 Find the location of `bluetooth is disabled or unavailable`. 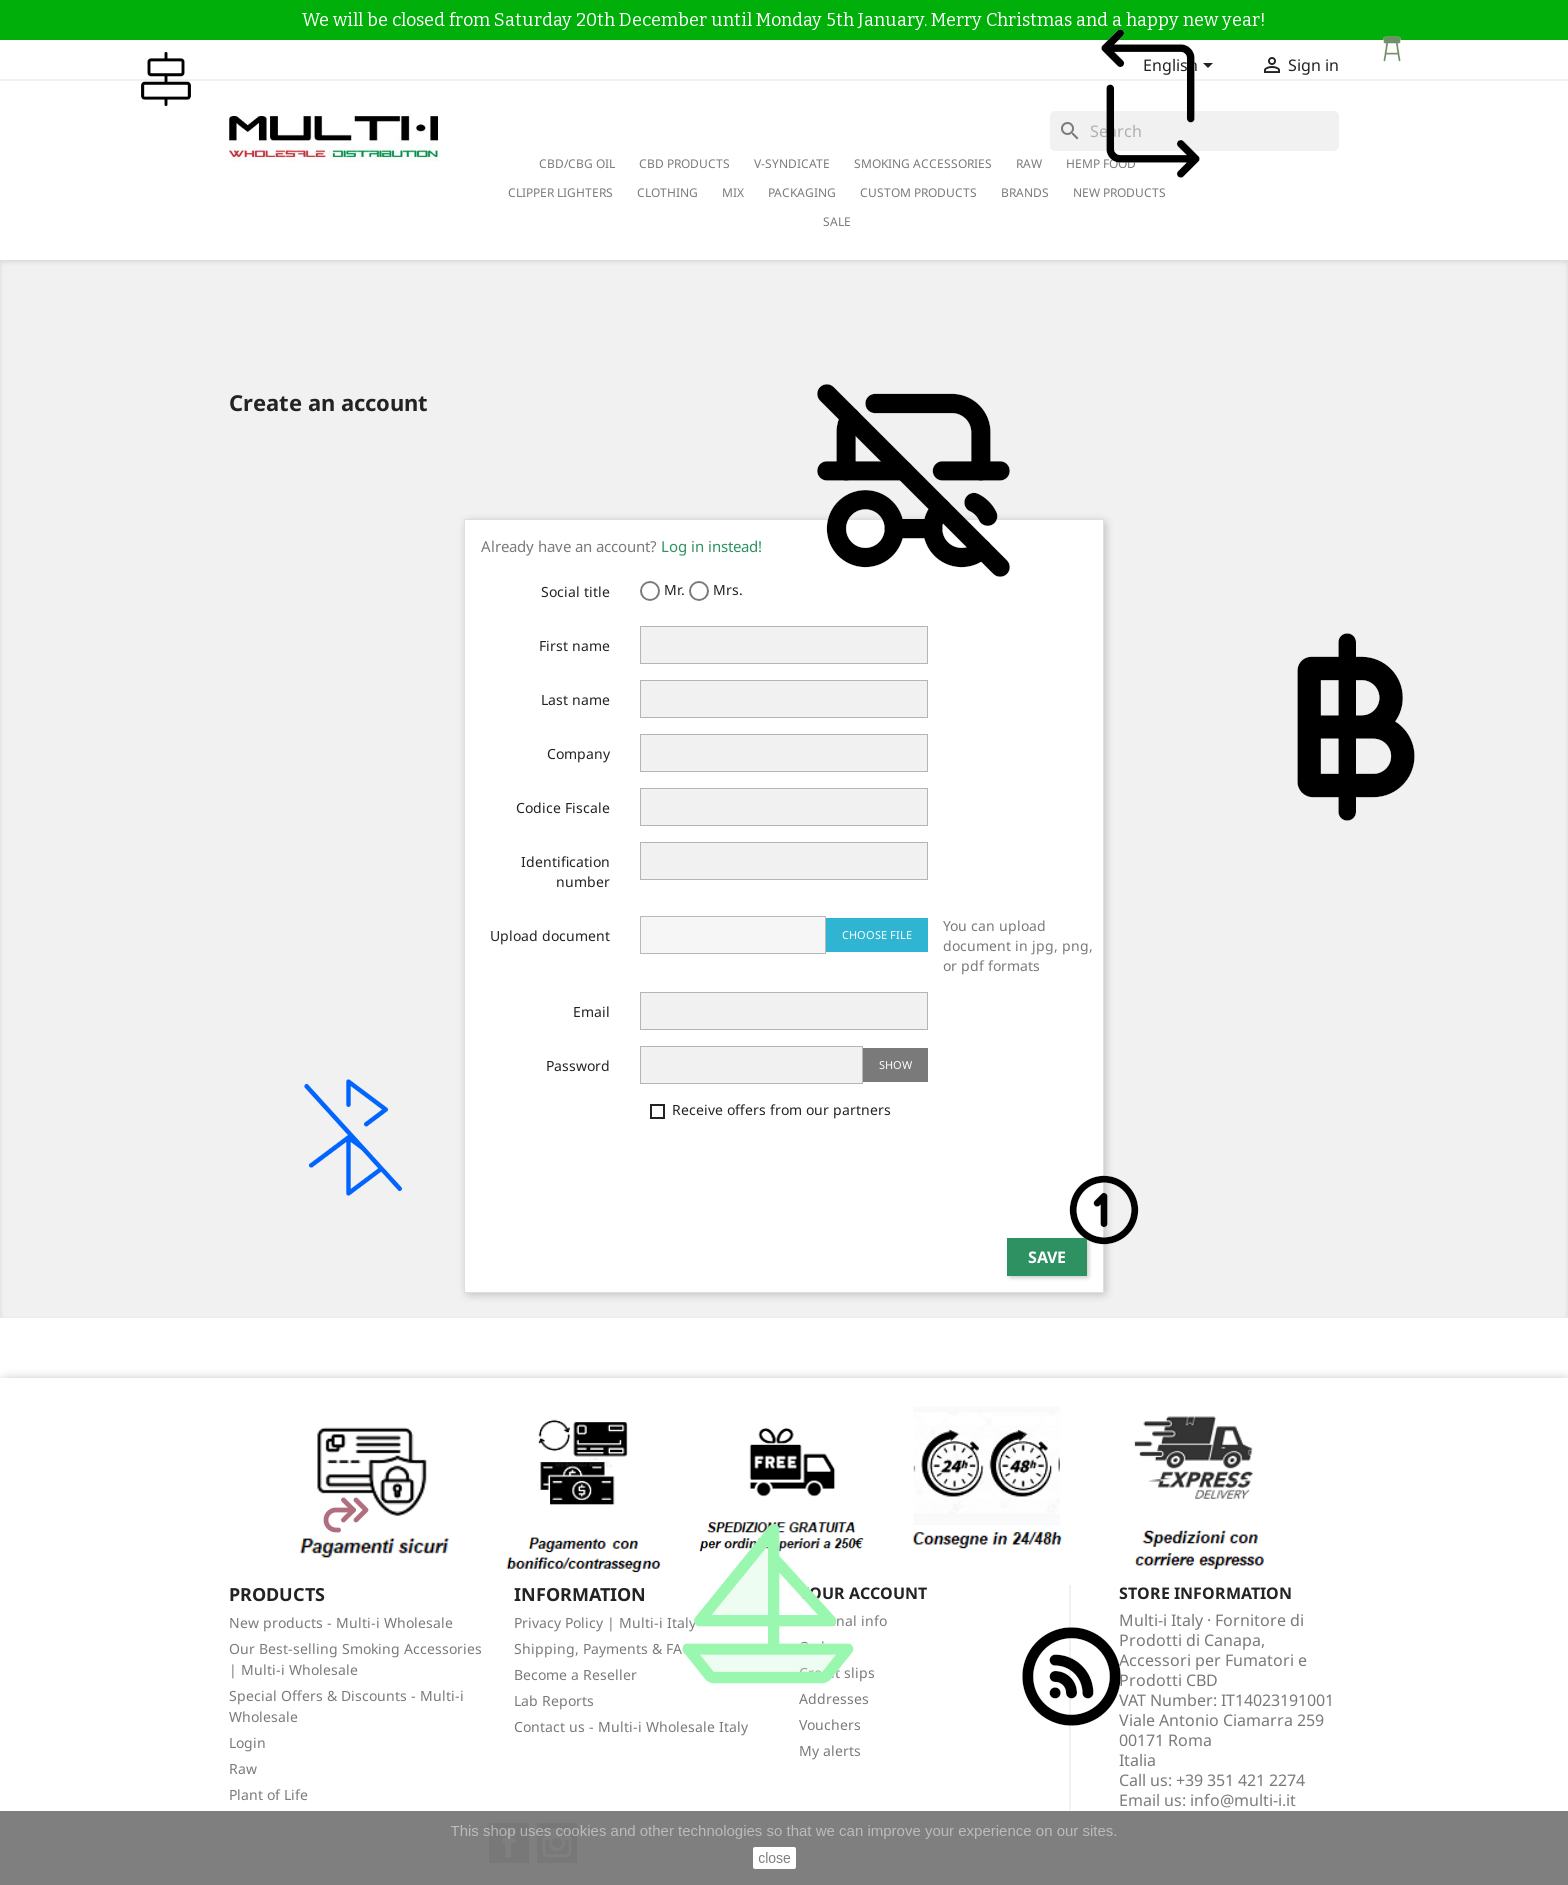

bluetooth is disabled or unavailable is located at coordinates (348, 1137).